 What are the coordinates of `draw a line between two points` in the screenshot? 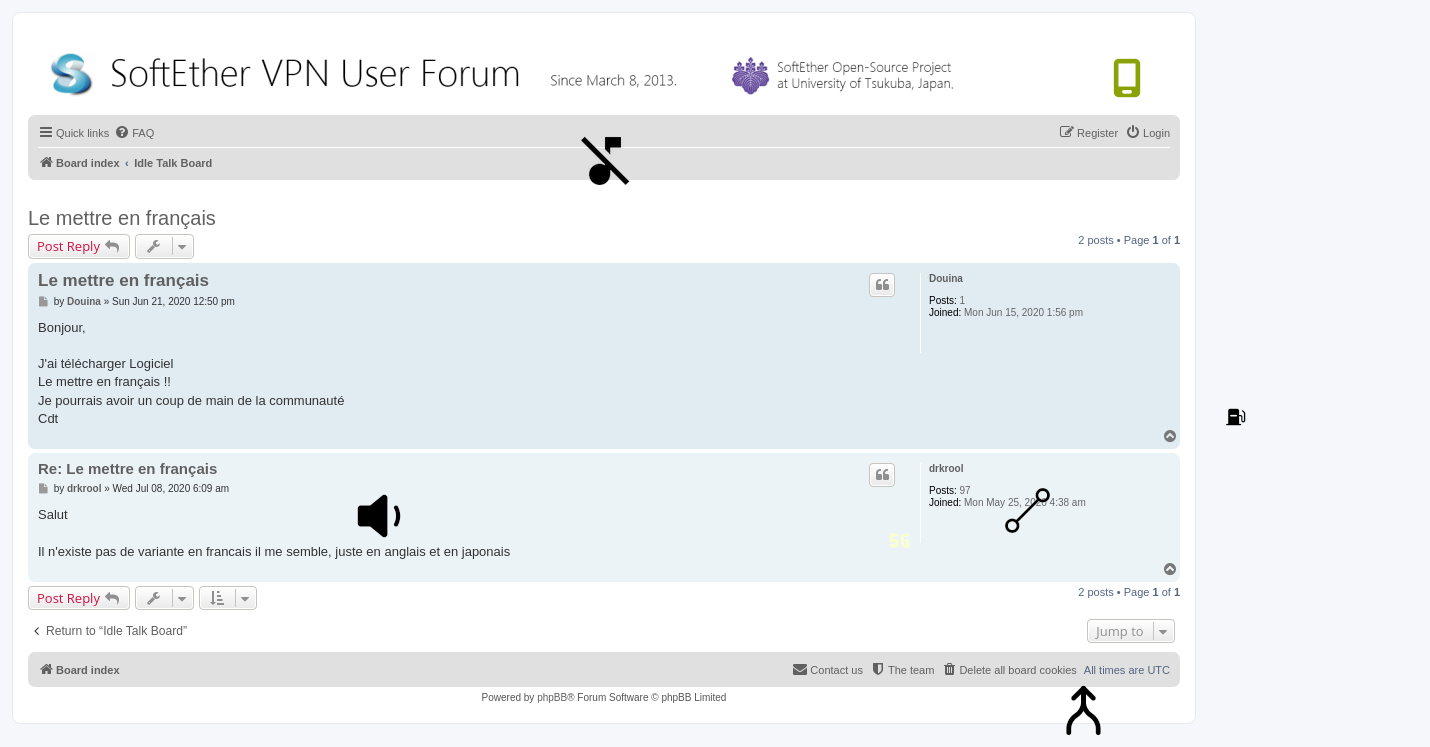 It's located at (1027, 510).